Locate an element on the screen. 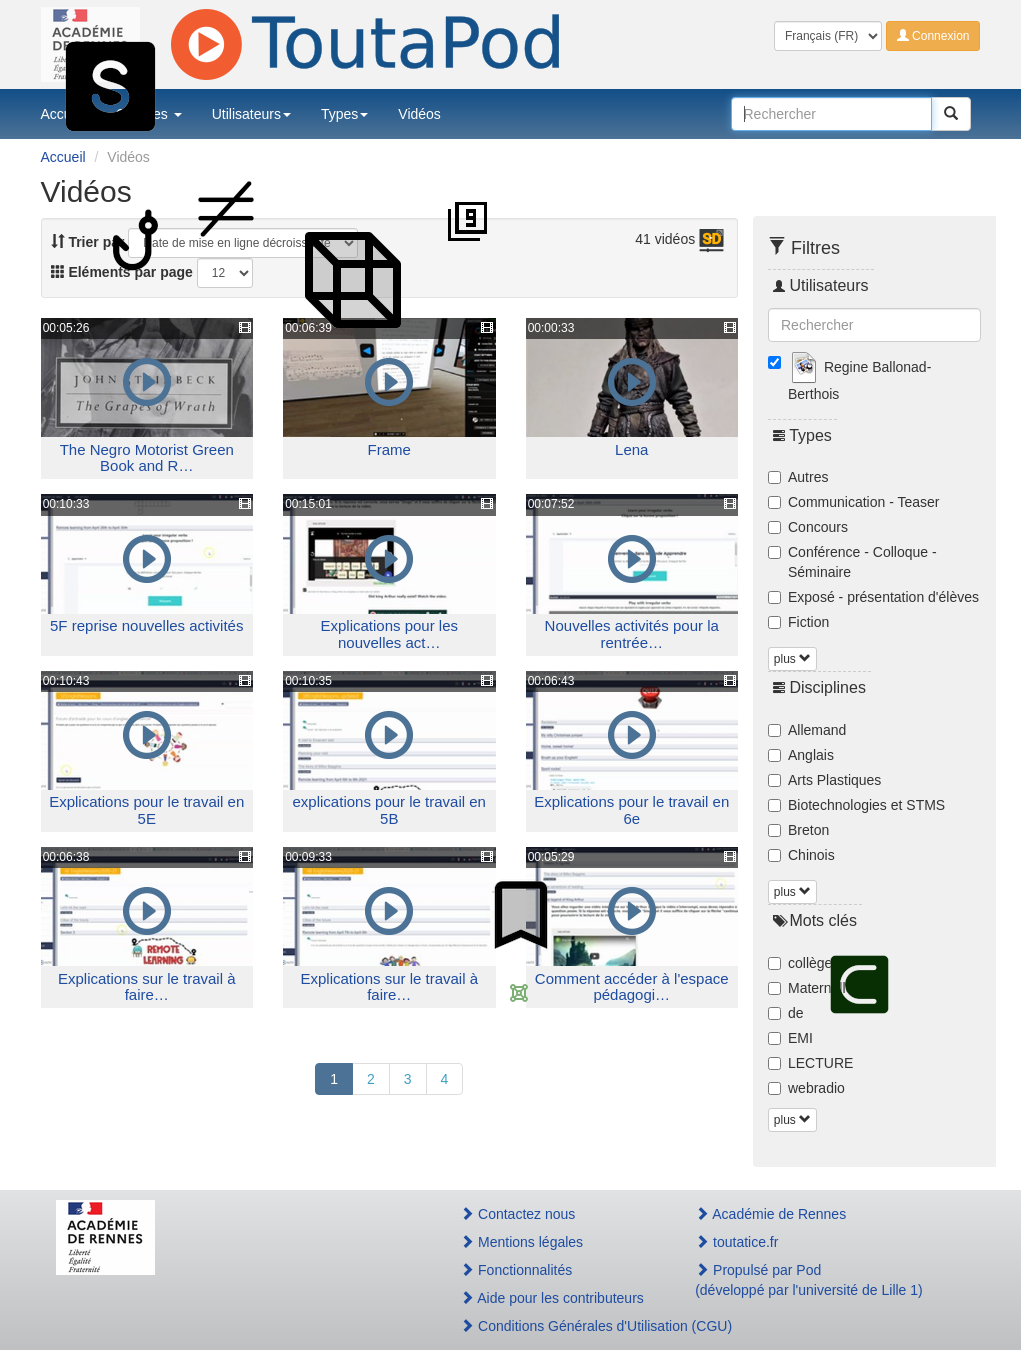 The image size is (1021, 1350). fishing or angling activity is located at coordinates (135, 241).